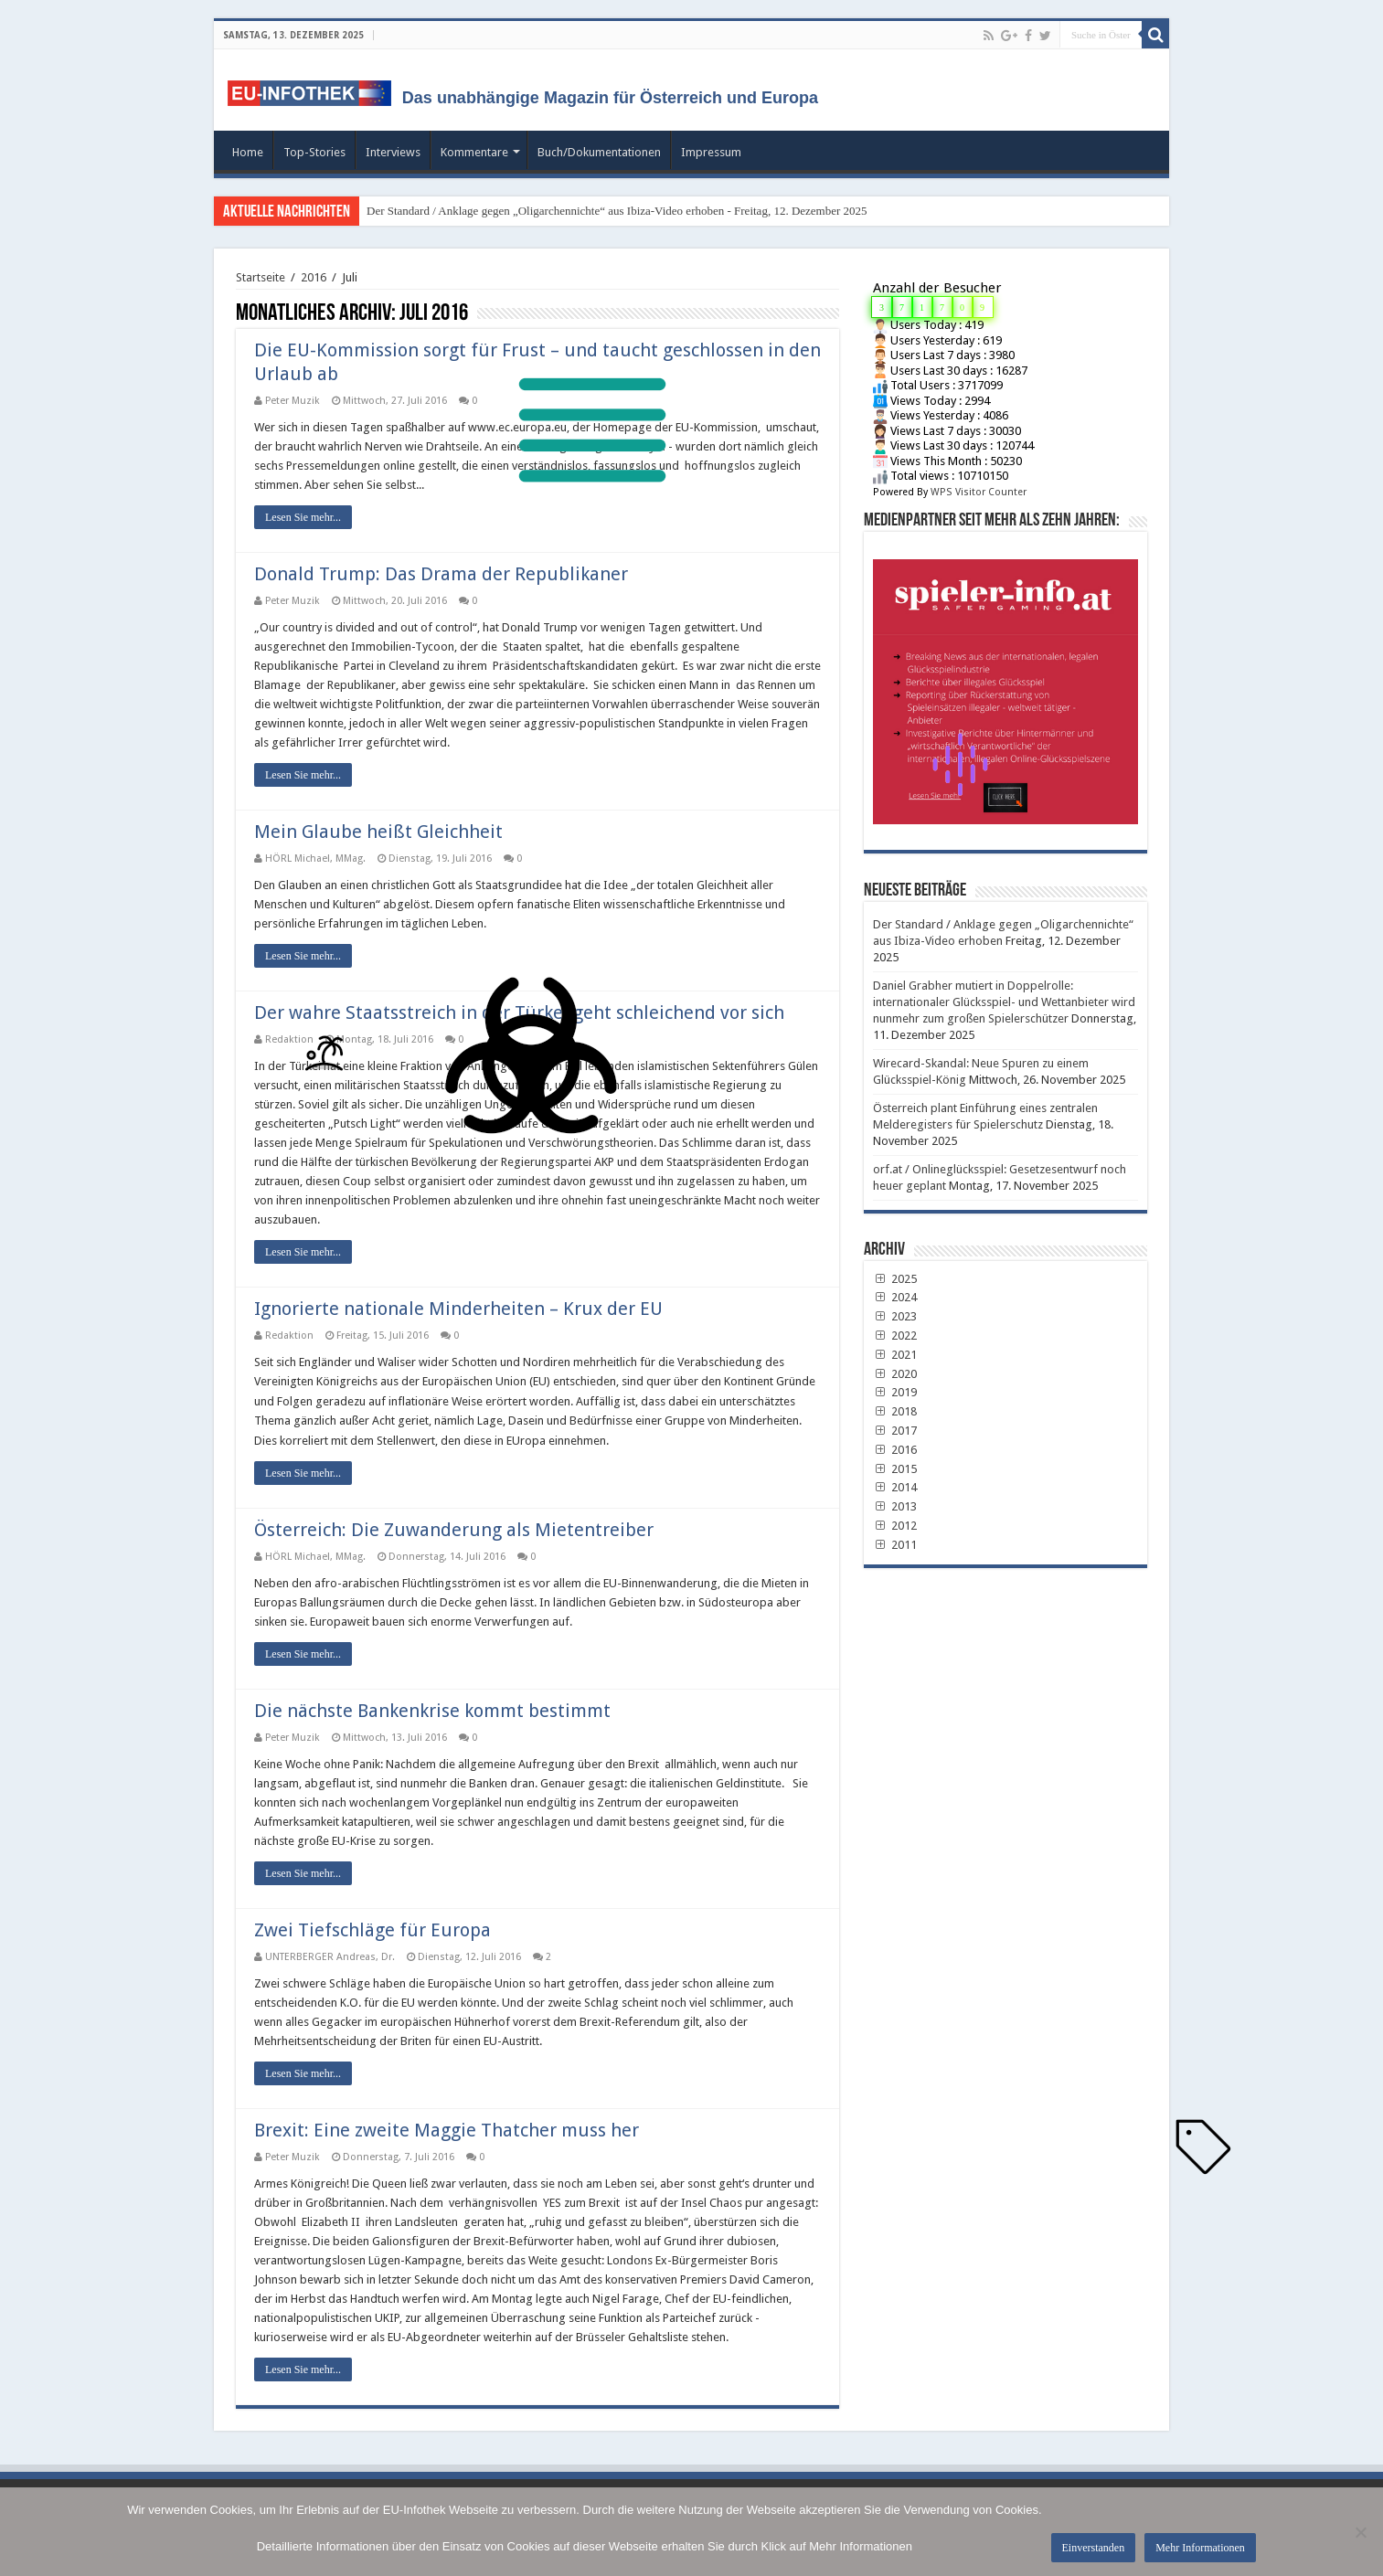 This screenshot has height=2576, width=1383. What do you see at coordinates (960, 764) in the screenshot?
I see `open google podcasts app` at bounding box center [960, 764].